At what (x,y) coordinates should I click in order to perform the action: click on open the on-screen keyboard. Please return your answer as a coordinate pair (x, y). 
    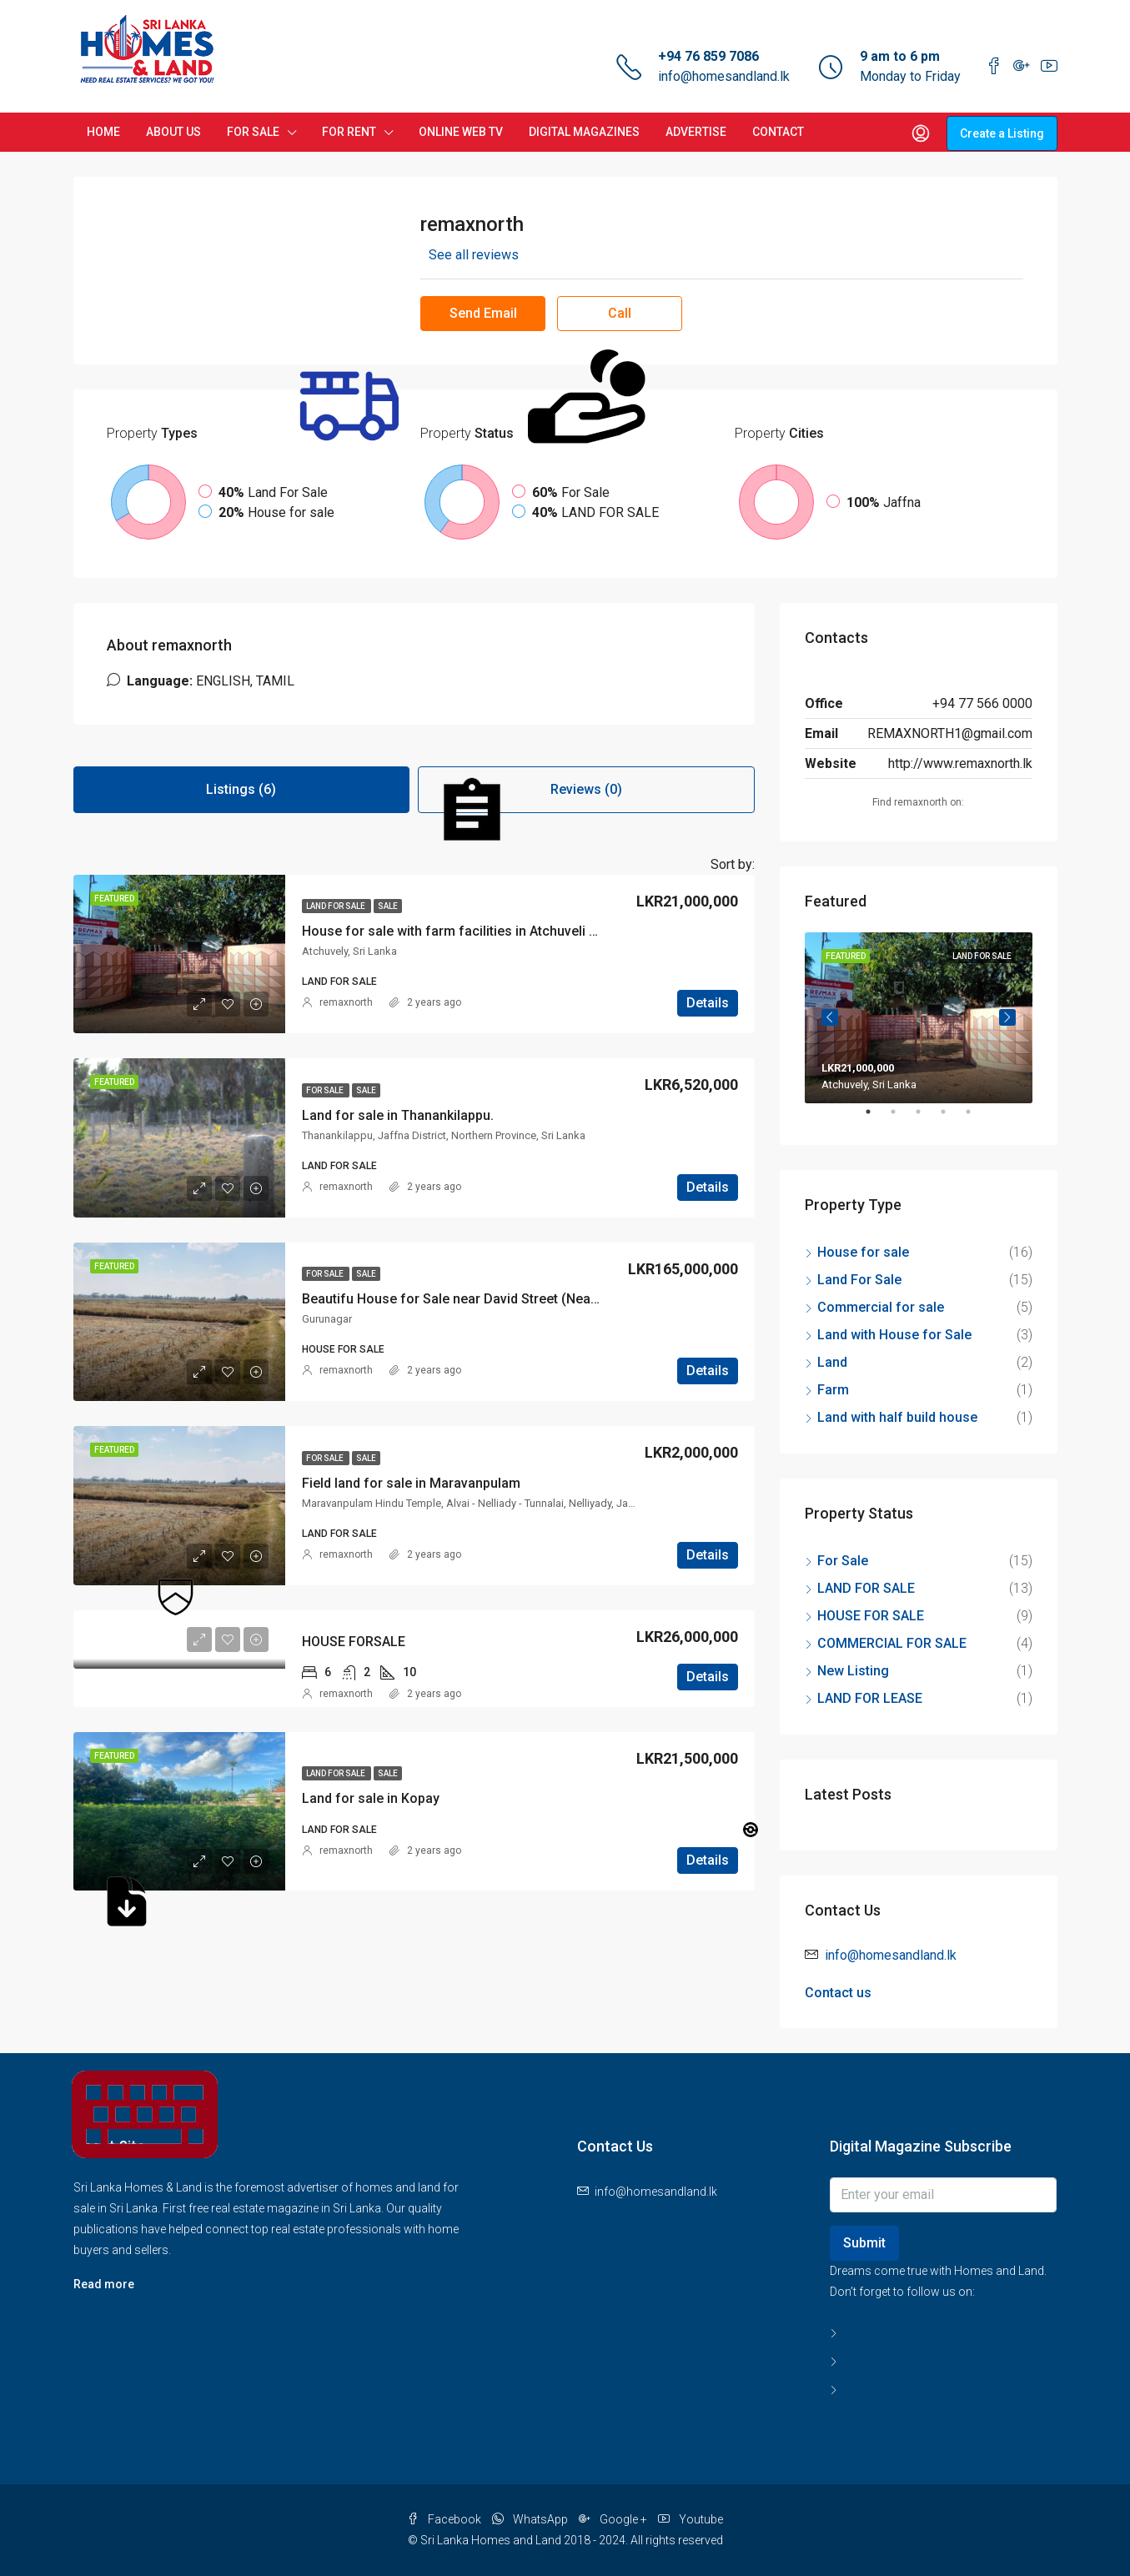
    Looking at the image, I should click on (144, 2114).